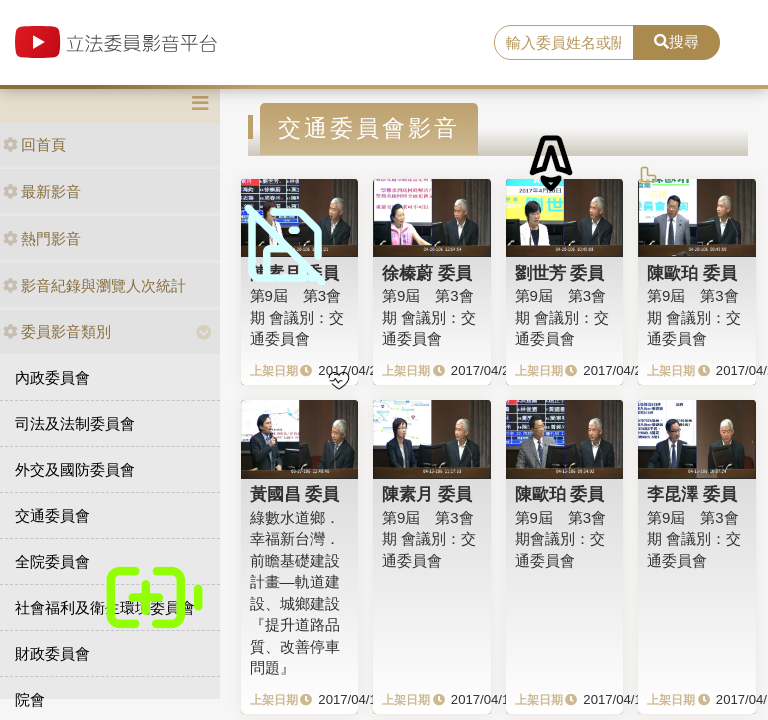 Image resolution: width=768 pixels, height=720 pixels. I want to click on astro framework logo, so click(551, 162).